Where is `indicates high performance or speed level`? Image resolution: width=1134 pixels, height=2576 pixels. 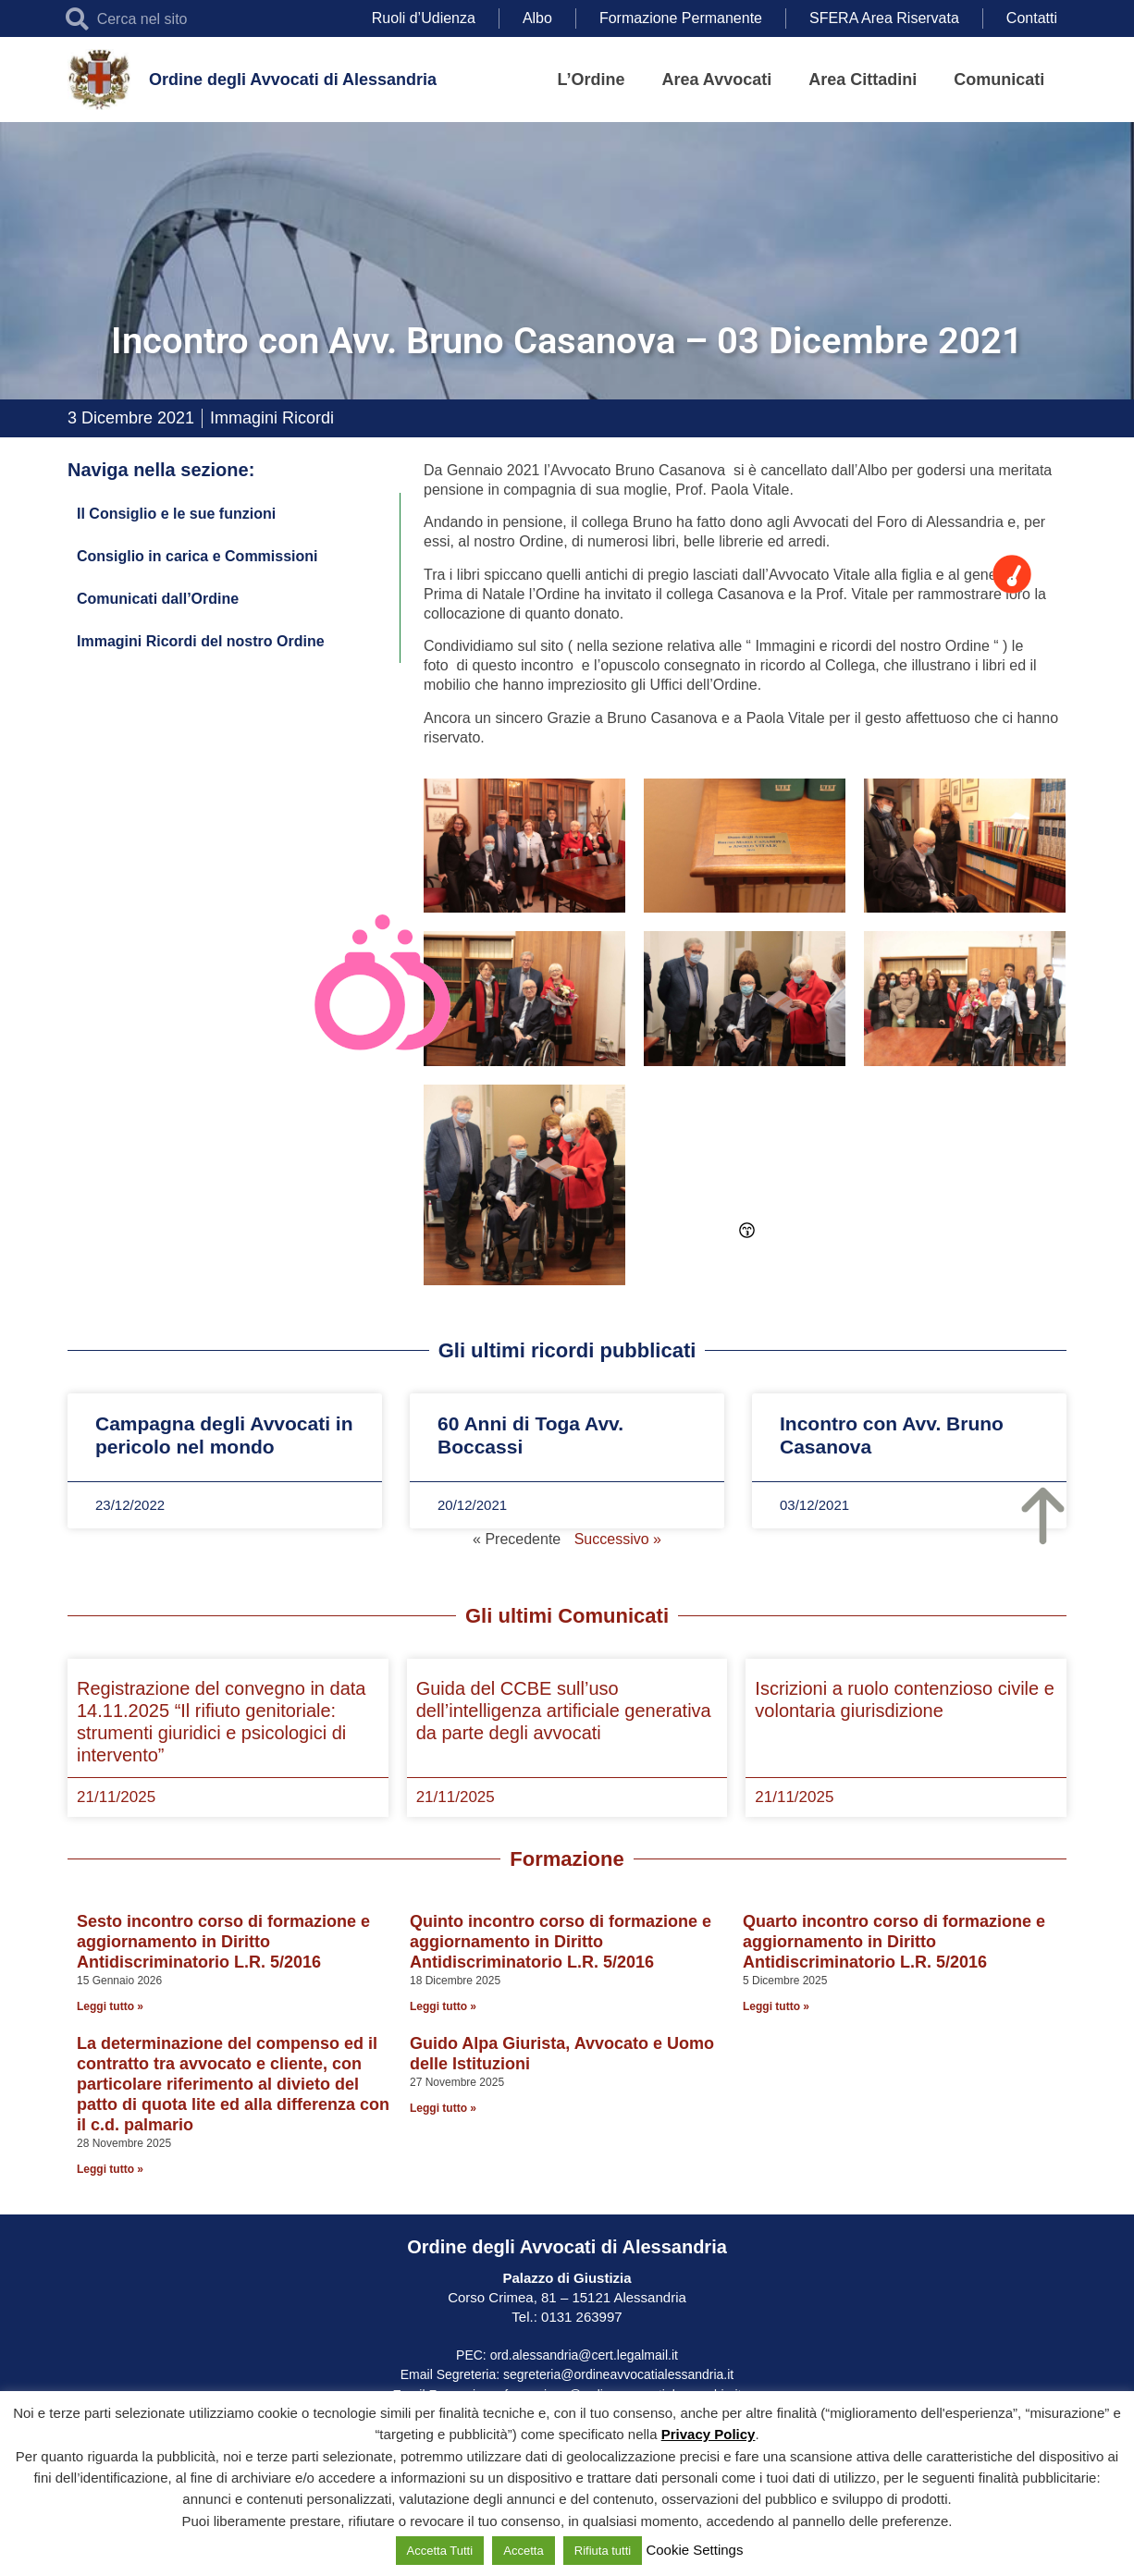 indicates high performance or speed level is located at coordinates (1012, 574).